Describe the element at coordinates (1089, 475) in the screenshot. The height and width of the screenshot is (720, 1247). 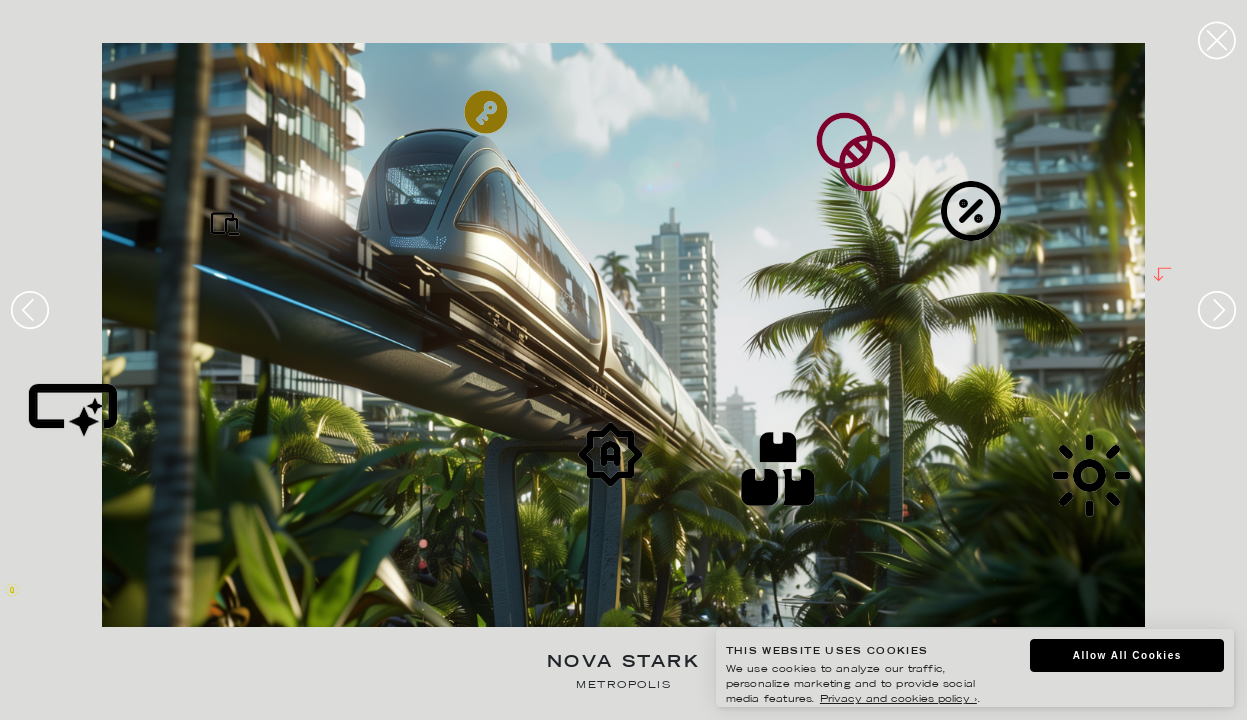
I see `increase screen brightness` at that location.